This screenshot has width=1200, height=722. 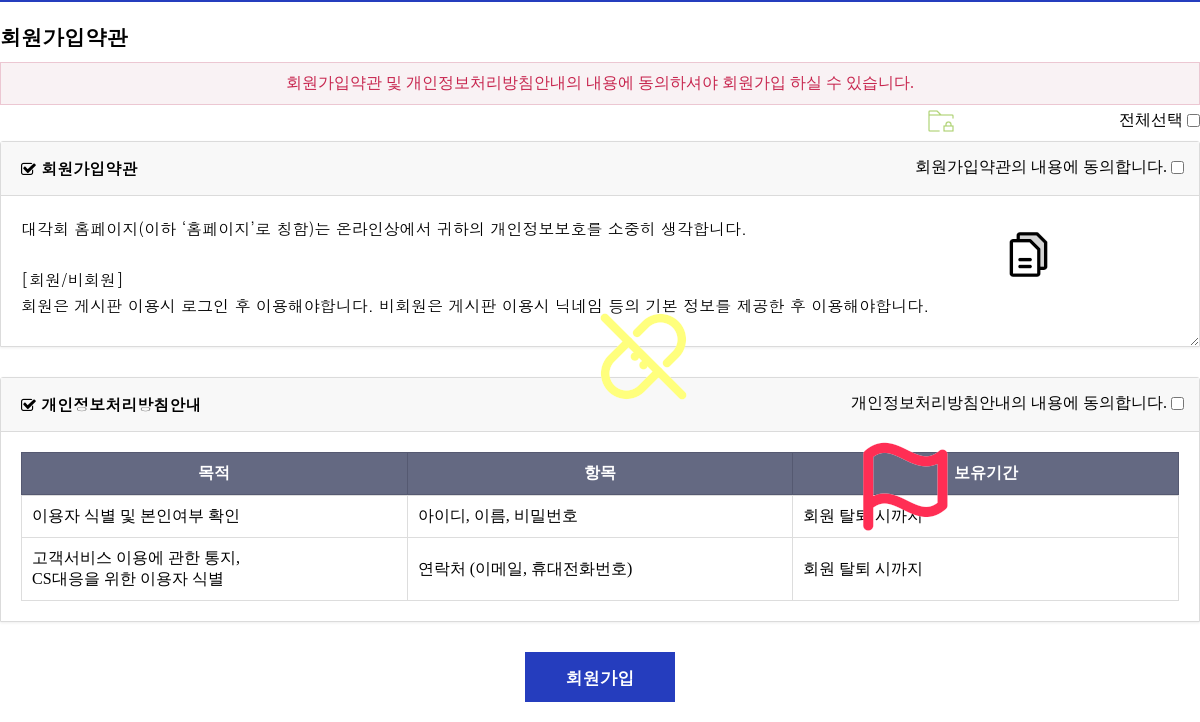 I want to click on remove or disable bandage/healing indicator, so click(x=643, y=356).